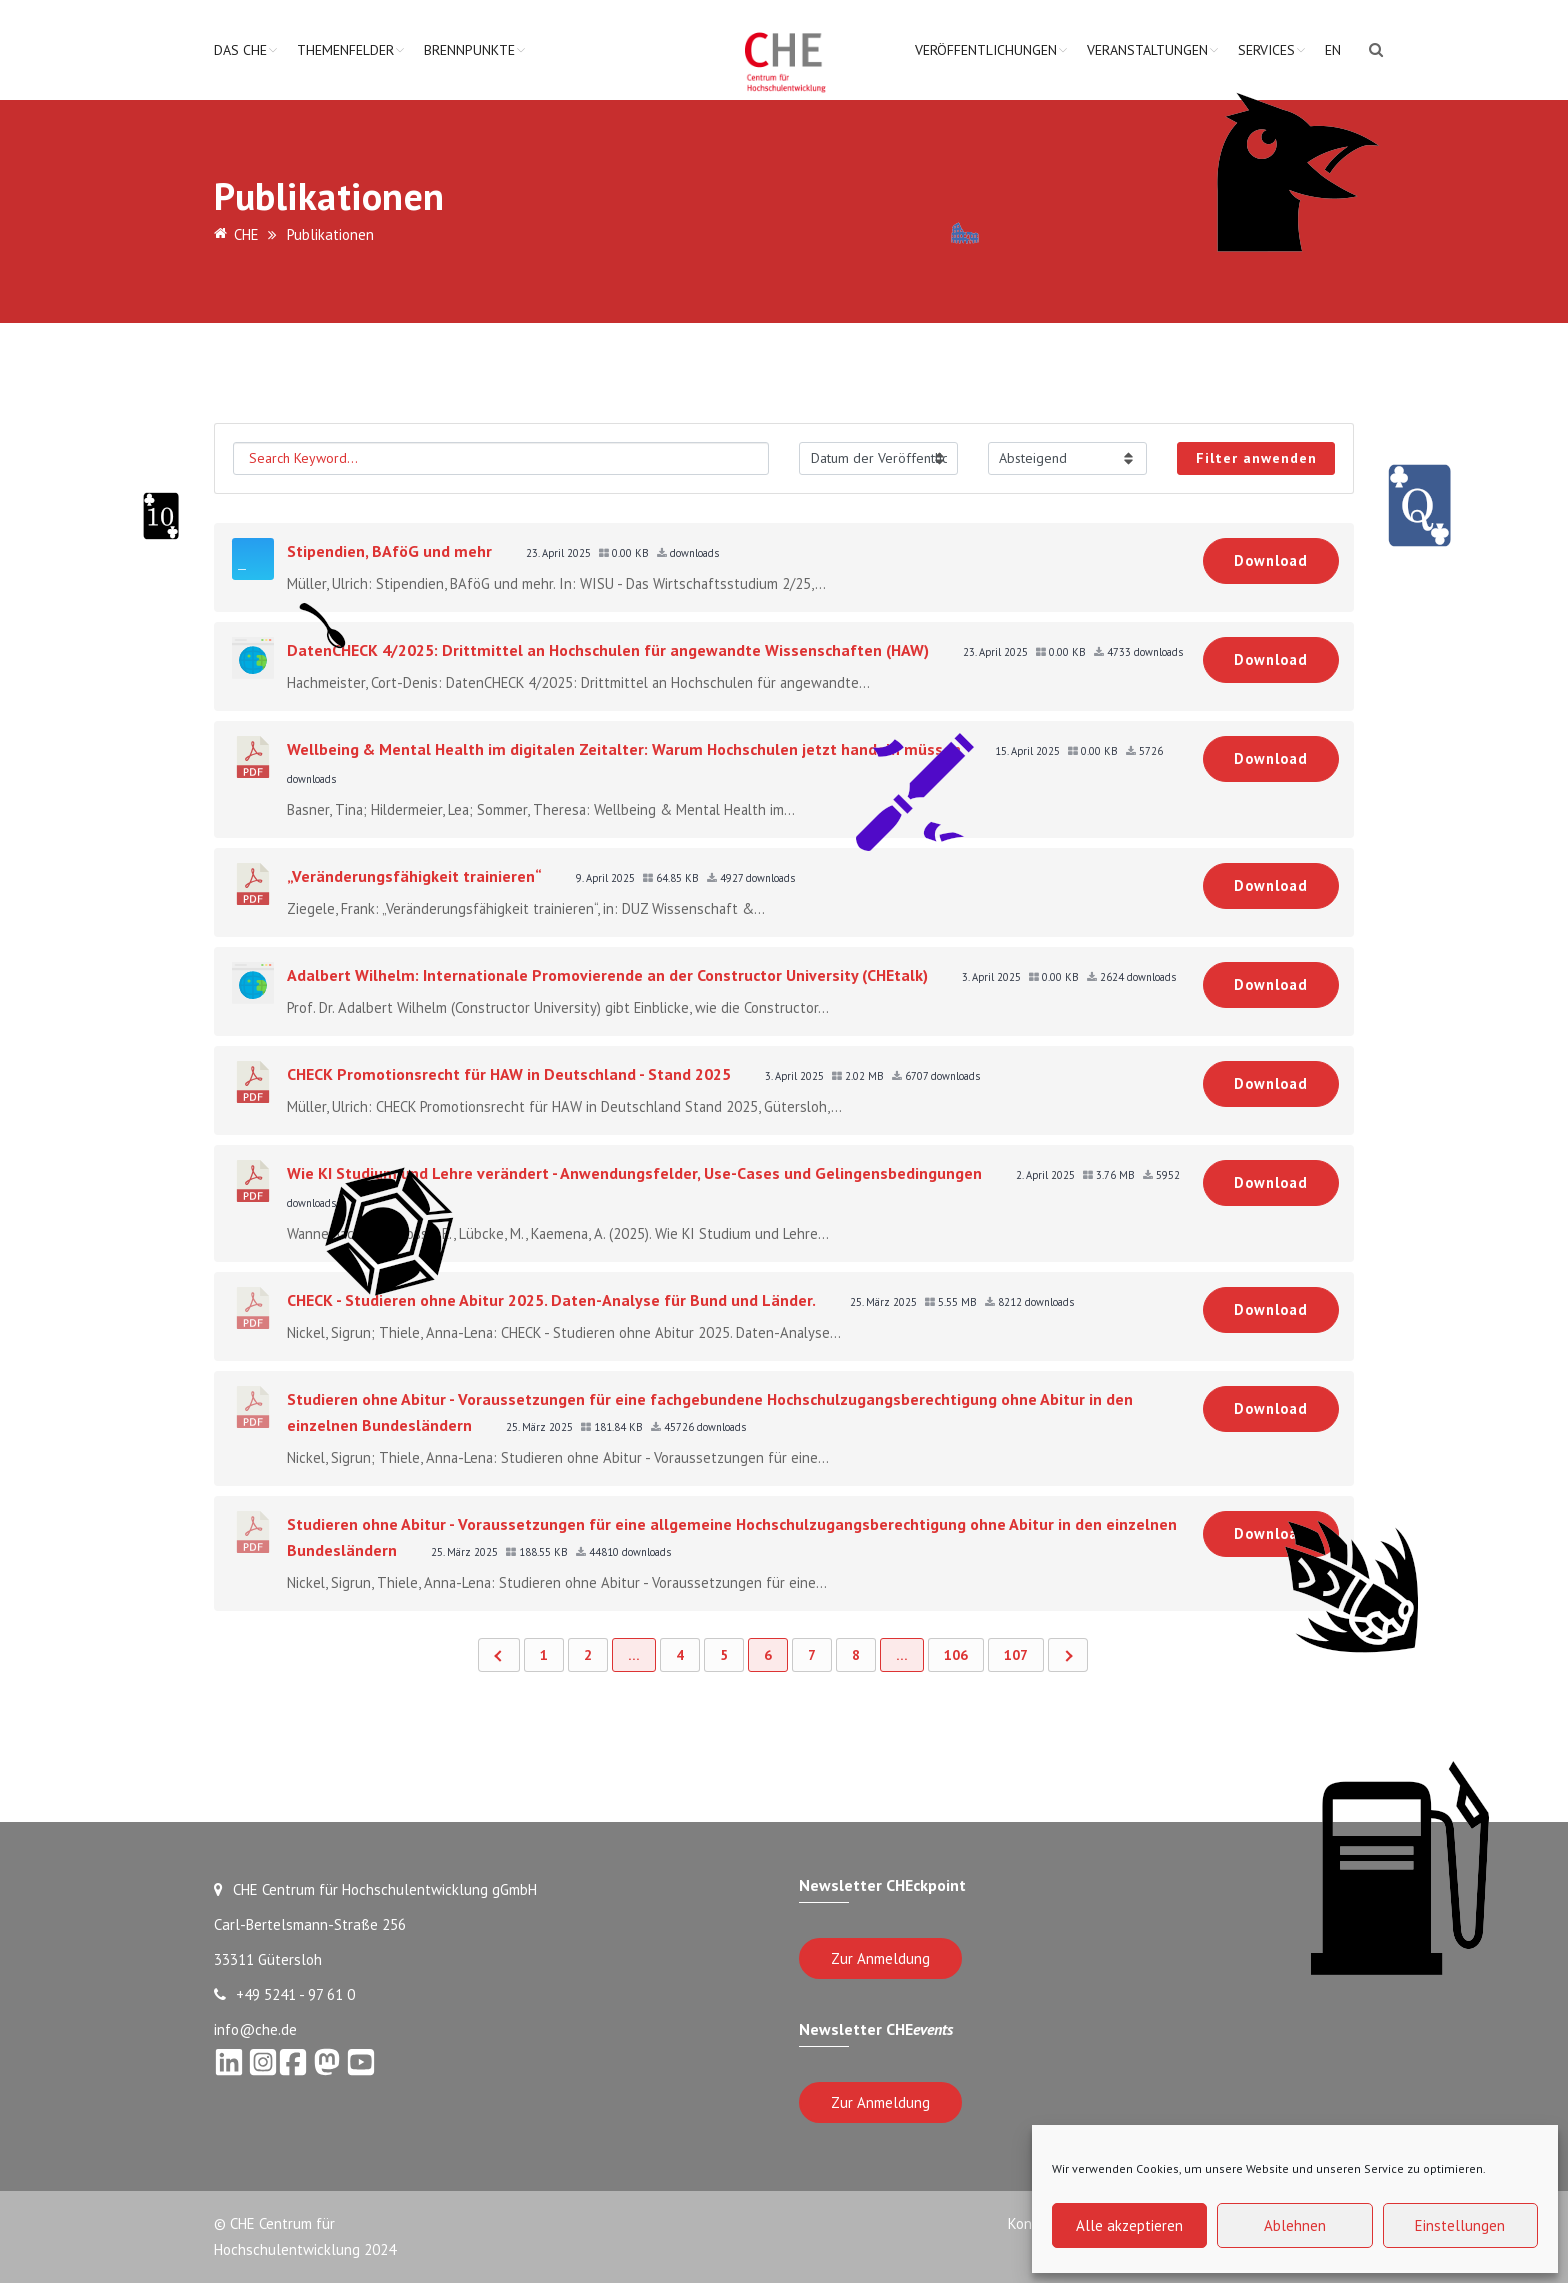 The height and width of the screenshot is (2283, 1568). I want to click on view historical landmarks or monuments, so click(965, 233).